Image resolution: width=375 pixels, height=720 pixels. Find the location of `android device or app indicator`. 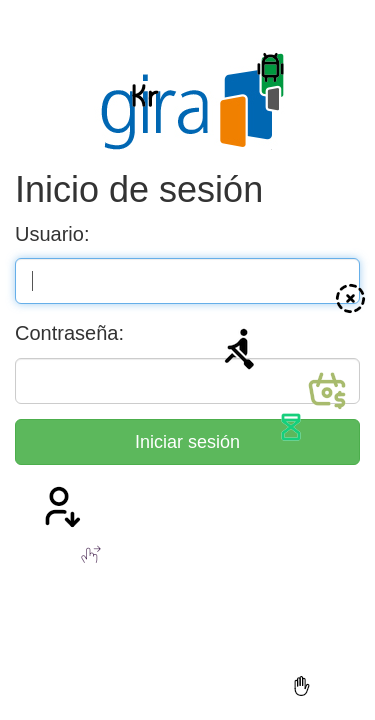

android device or app indicator is located at coordinates (270, 67).